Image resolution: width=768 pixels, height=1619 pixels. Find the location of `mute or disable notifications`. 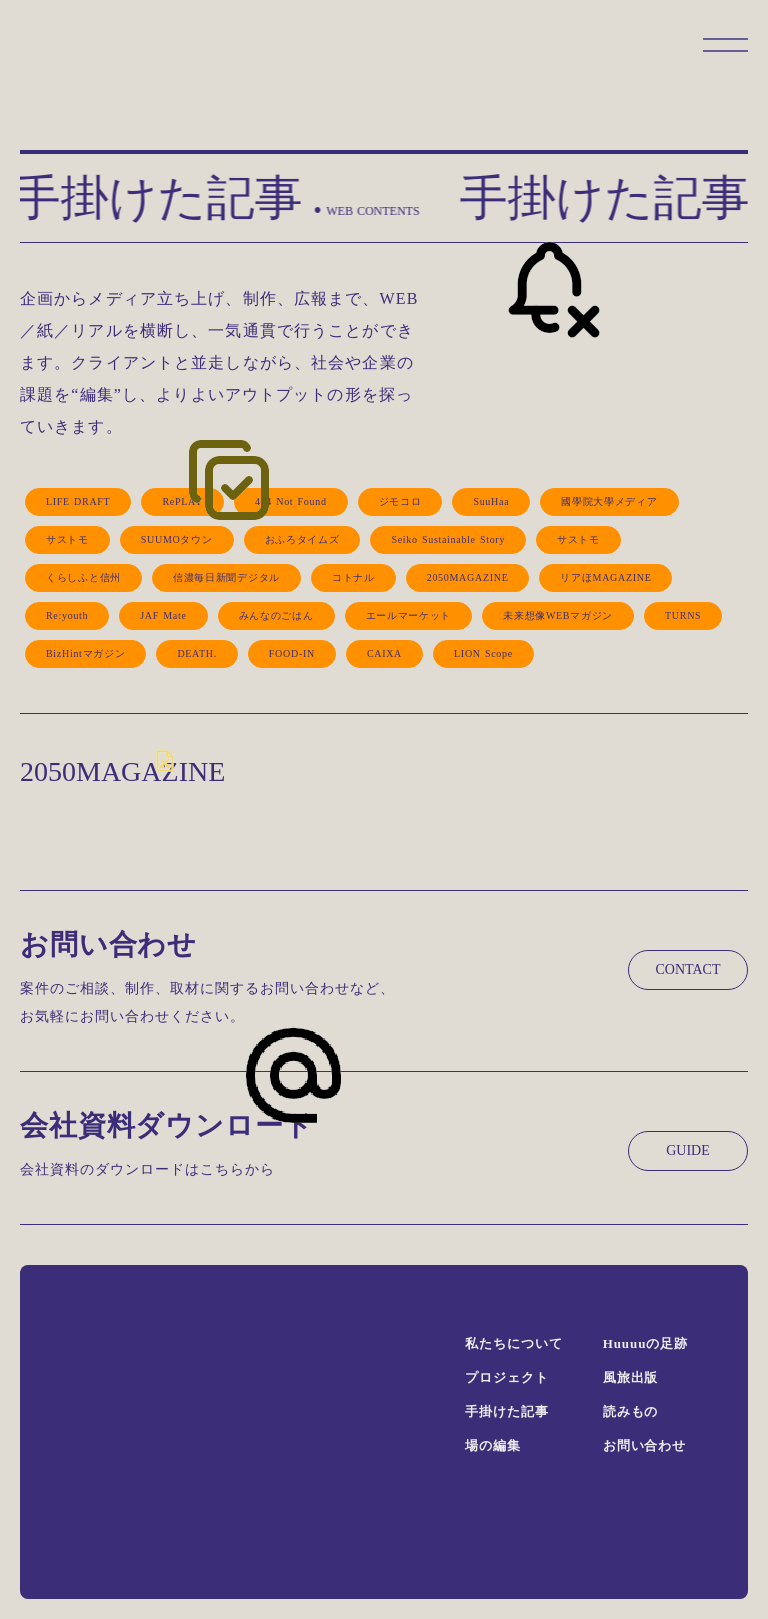

mute or disable notifications is located at coordinates (549, 287).